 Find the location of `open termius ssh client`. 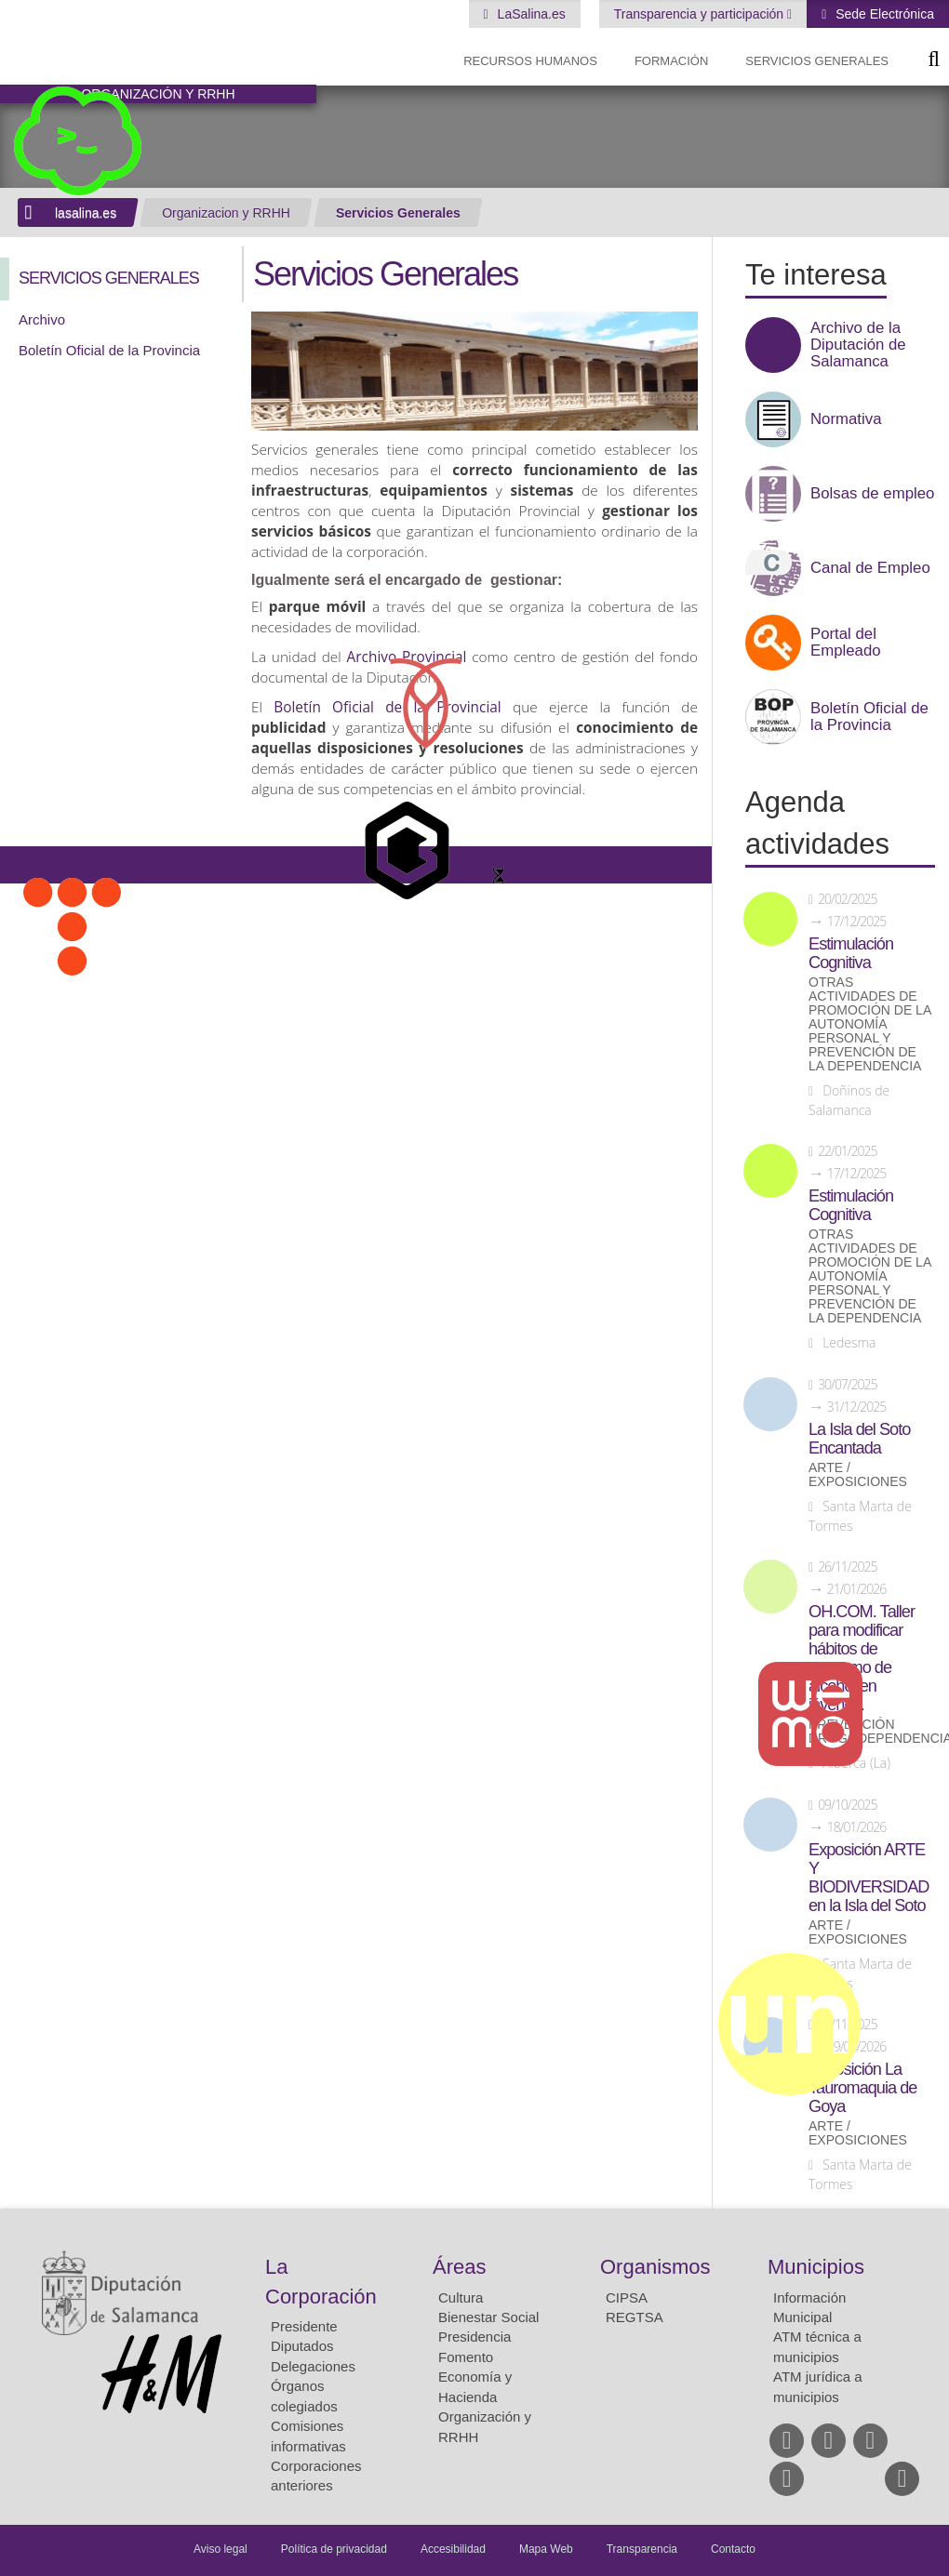

open termius ssh client is located at coordinates (77, 140).